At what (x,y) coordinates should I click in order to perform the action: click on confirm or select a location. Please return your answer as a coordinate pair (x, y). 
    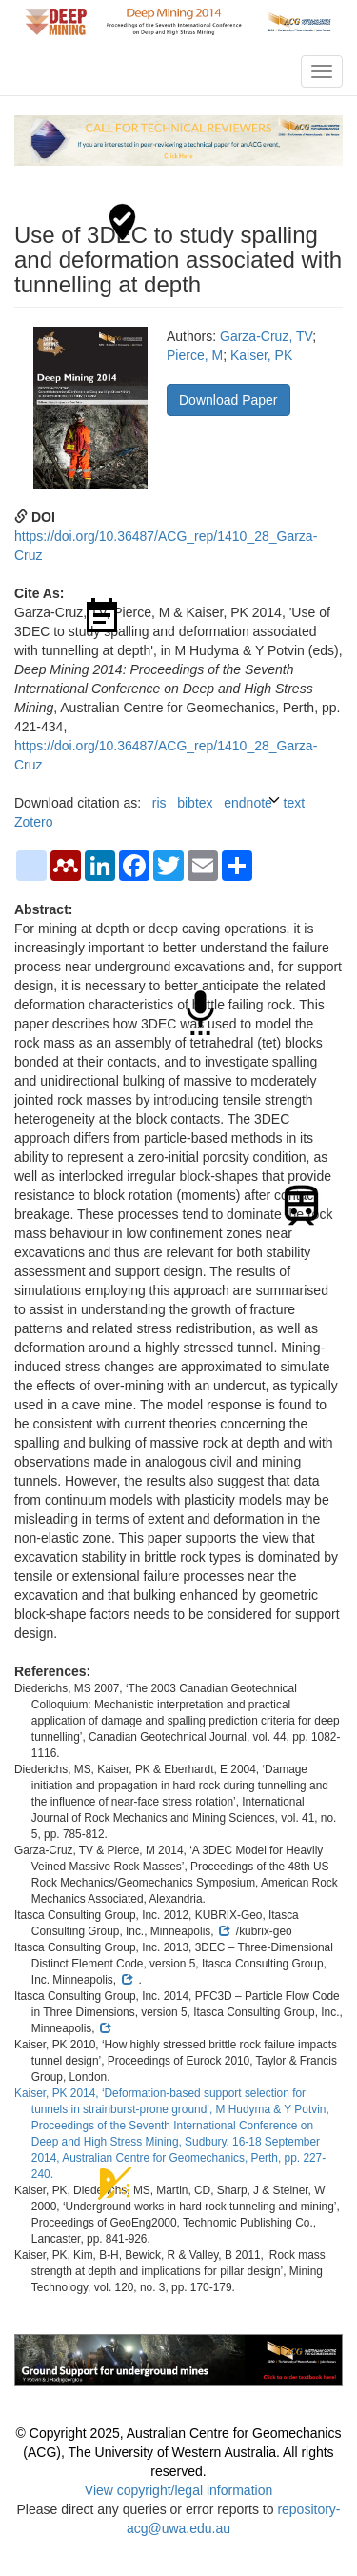
    Looking at the image, I should click on (122, 222).